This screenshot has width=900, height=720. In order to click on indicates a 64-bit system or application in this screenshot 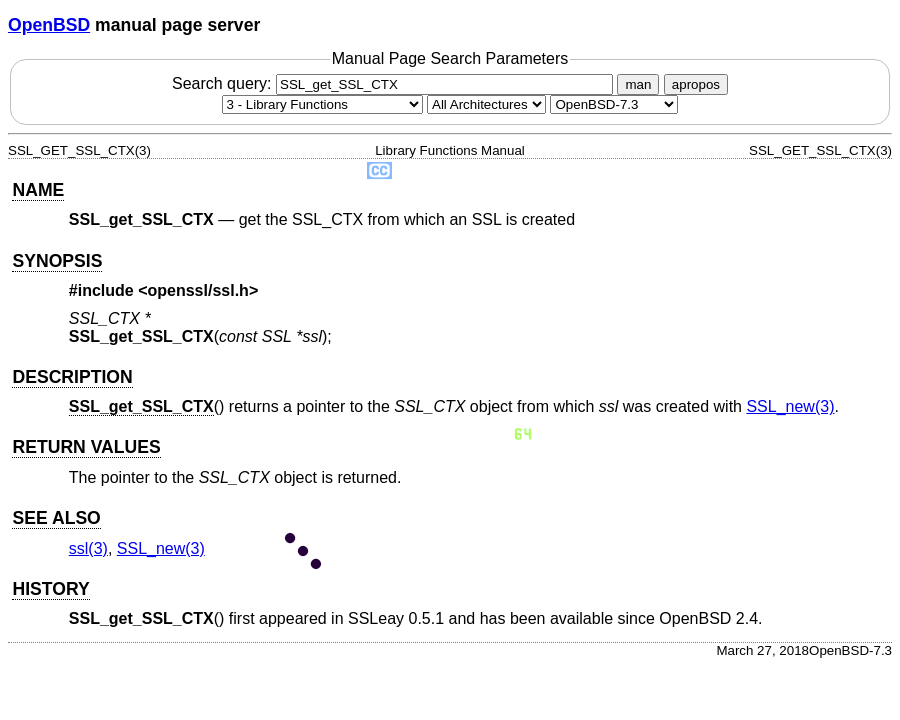, I will do `click(523, 434)`.